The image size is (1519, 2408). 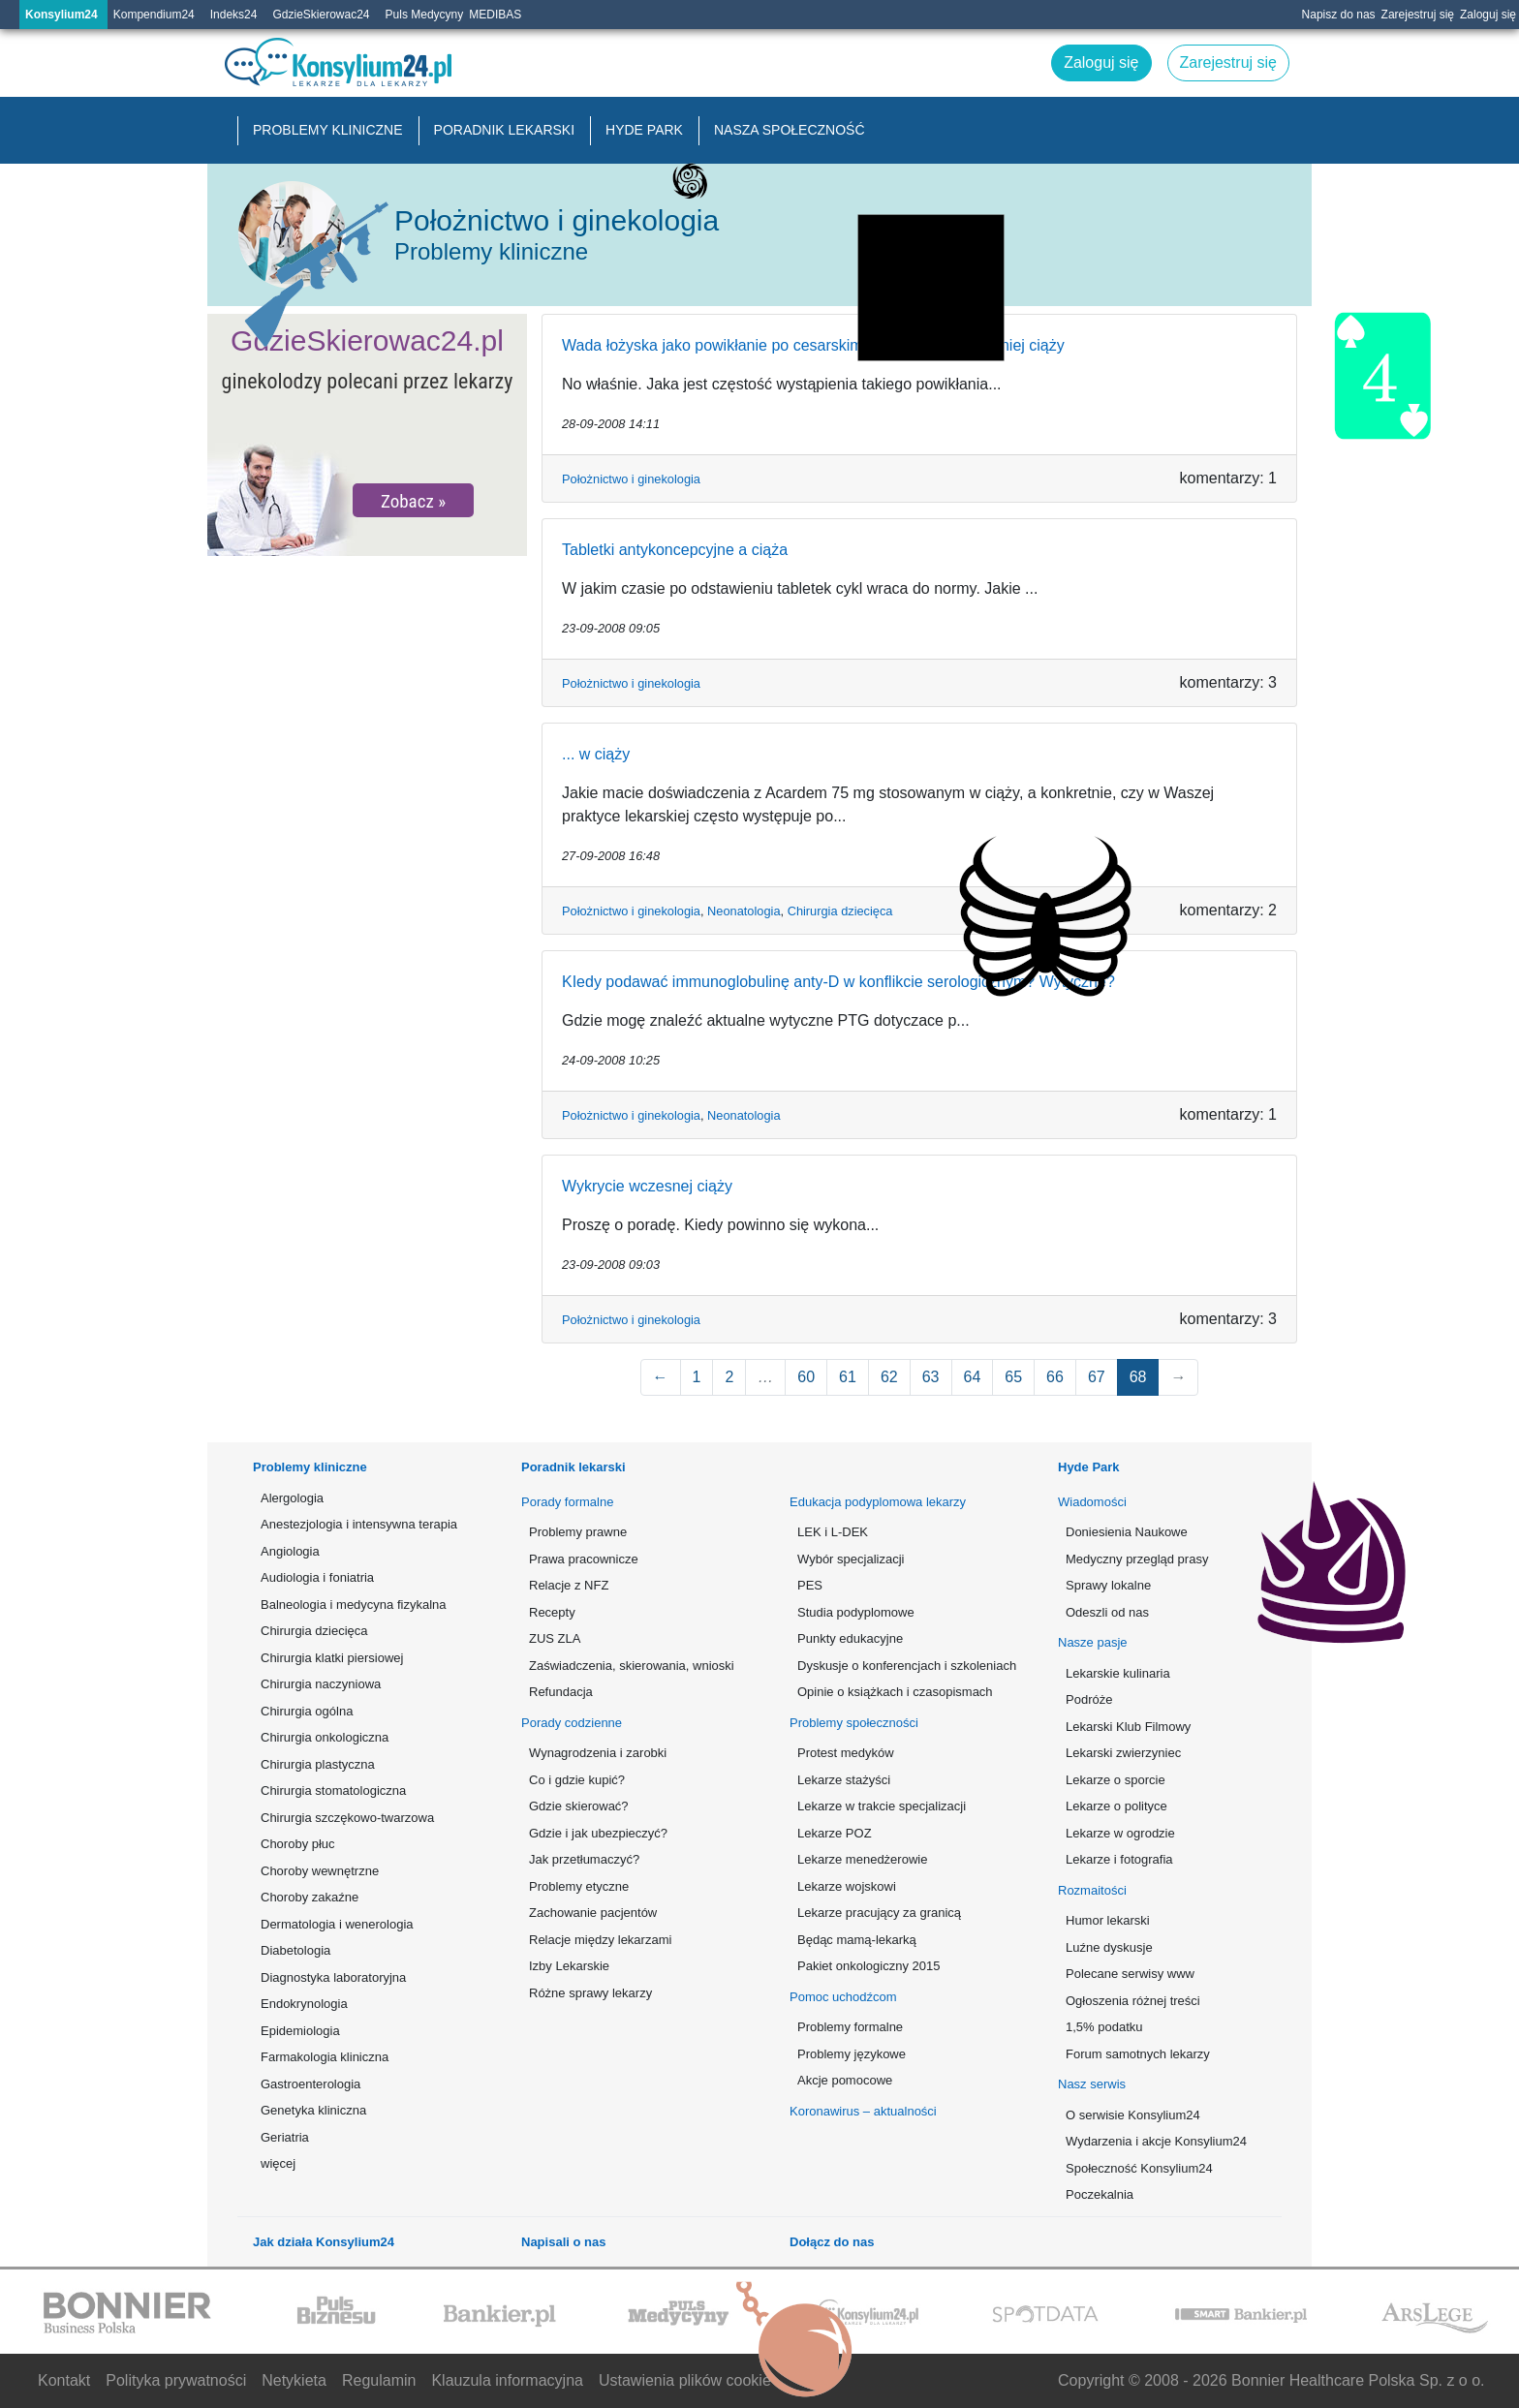 What do you see at coordinates (690, 180) in the screenshot?
I see `activate typhoon or wind-based ability` at bounding box center [690, 180].